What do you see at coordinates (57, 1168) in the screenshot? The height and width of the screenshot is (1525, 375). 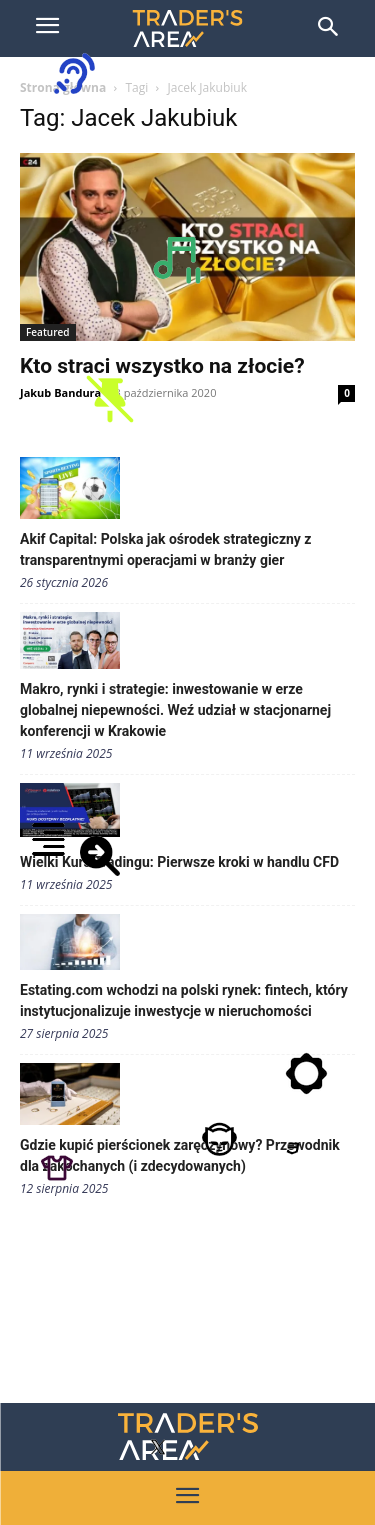 I see `browse clothing or apparel items` at bounding box center [57, 1168].